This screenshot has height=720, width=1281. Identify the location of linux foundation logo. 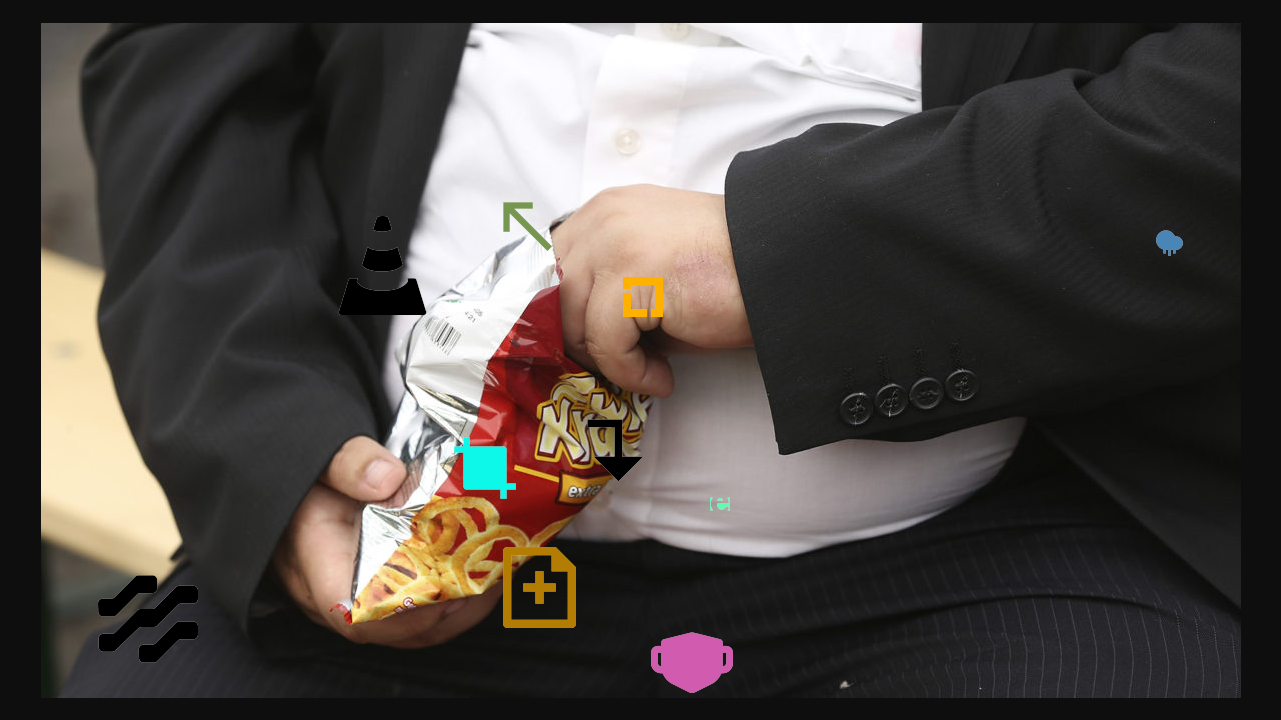
(643, 297).